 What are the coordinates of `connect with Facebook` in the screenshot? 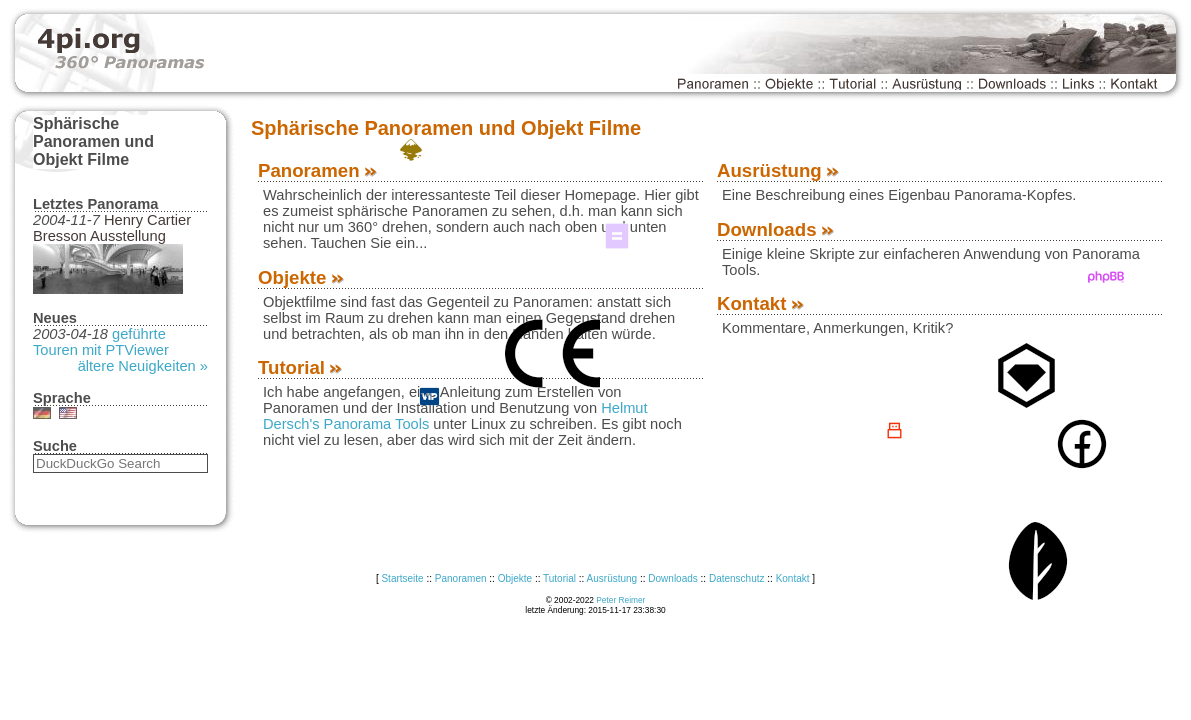 It's located at (1082, 444).